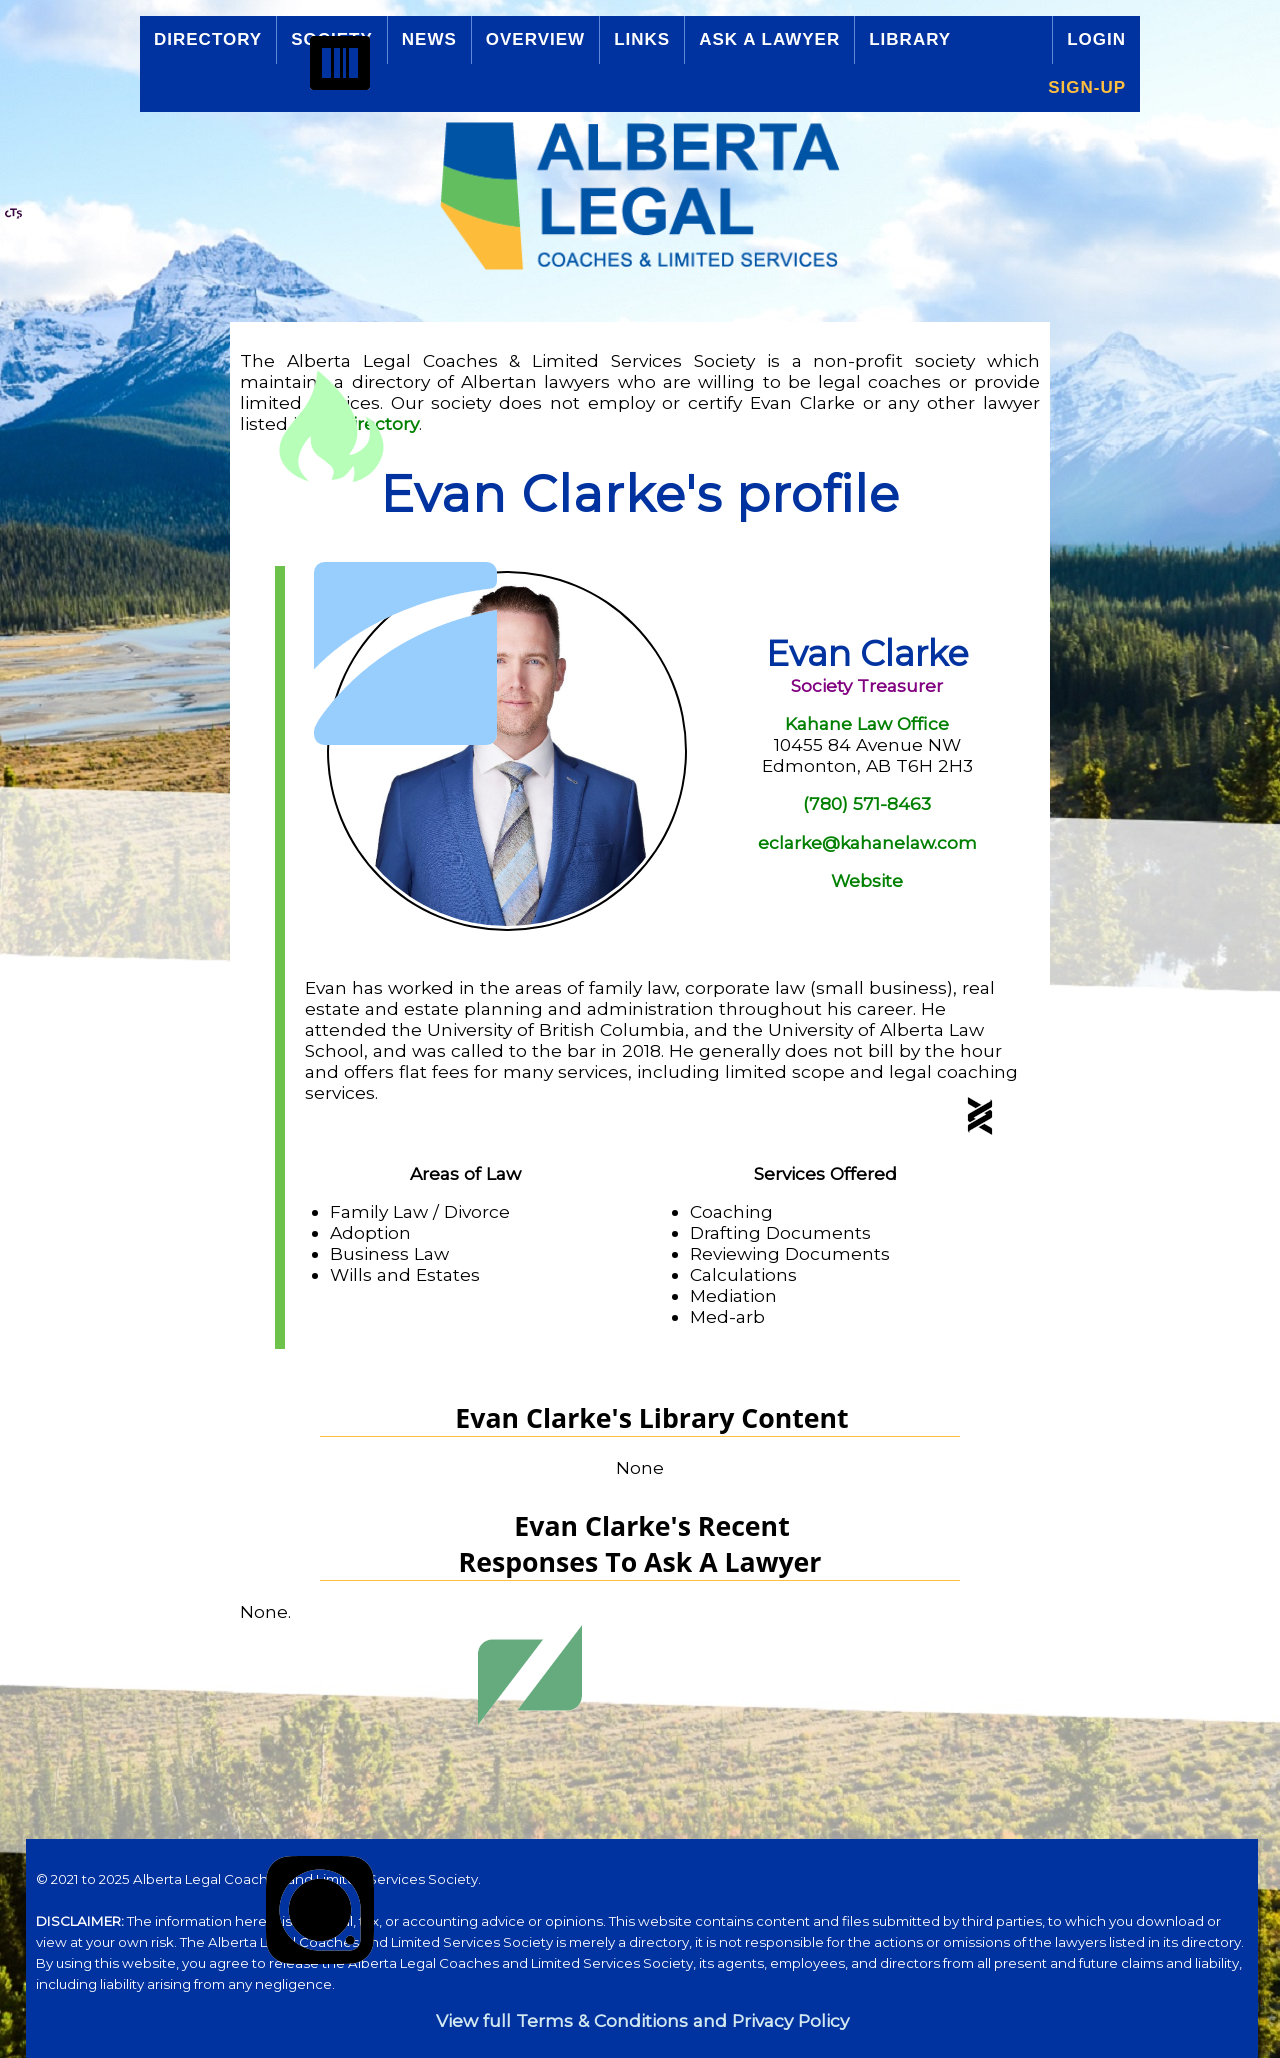  Describe the element at coordinates (980, 1116) in the screenshot. I see `helix brand logo` at that location.